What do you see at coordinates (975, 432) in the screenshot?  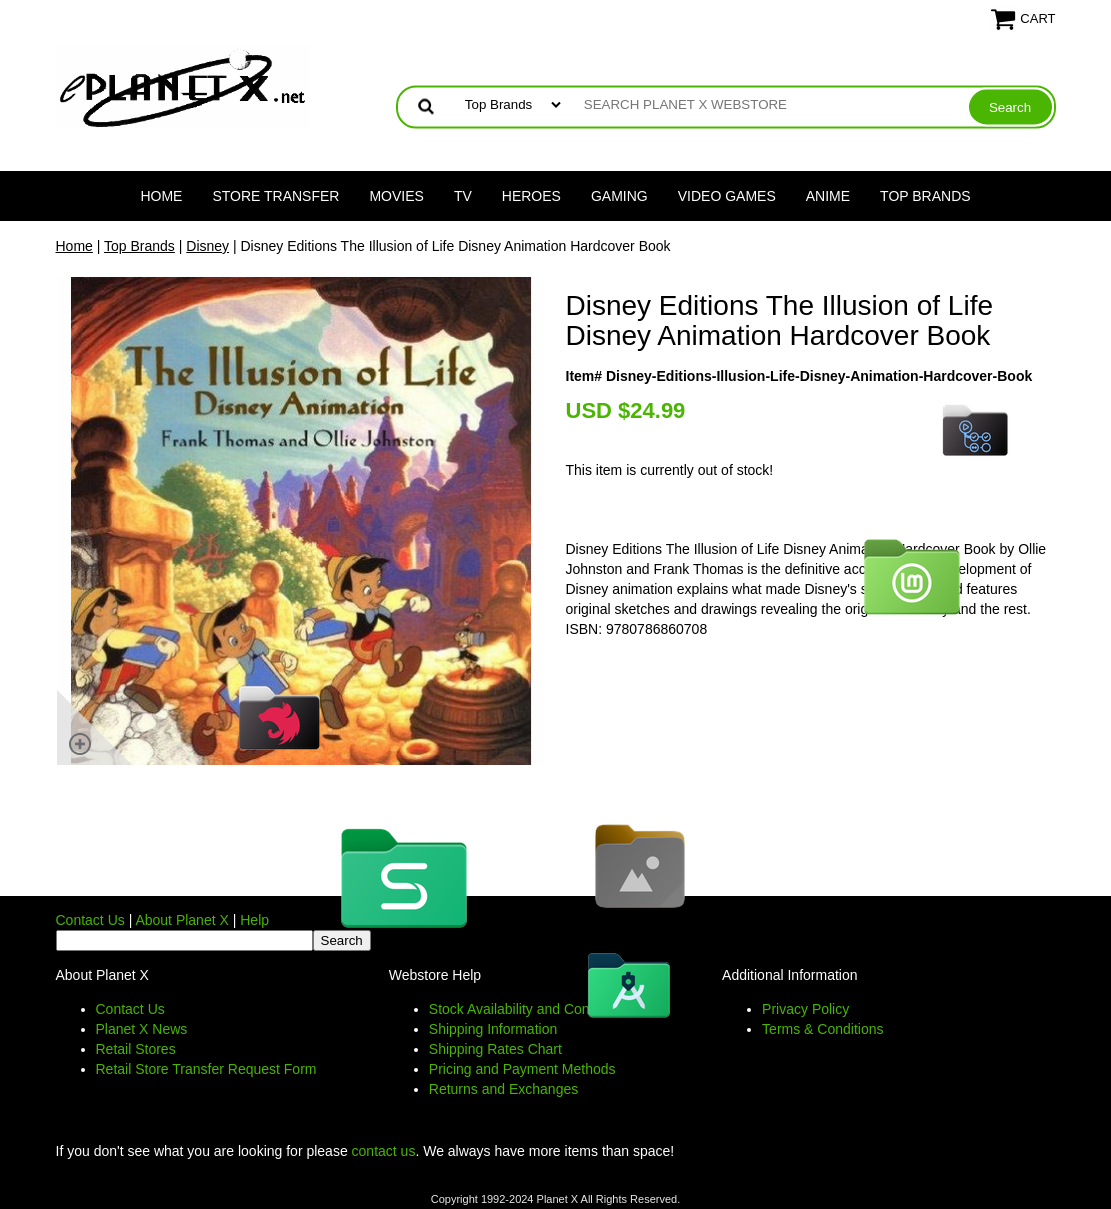 I see `folder containing github actions workflows` at bounding box center [975, 432].